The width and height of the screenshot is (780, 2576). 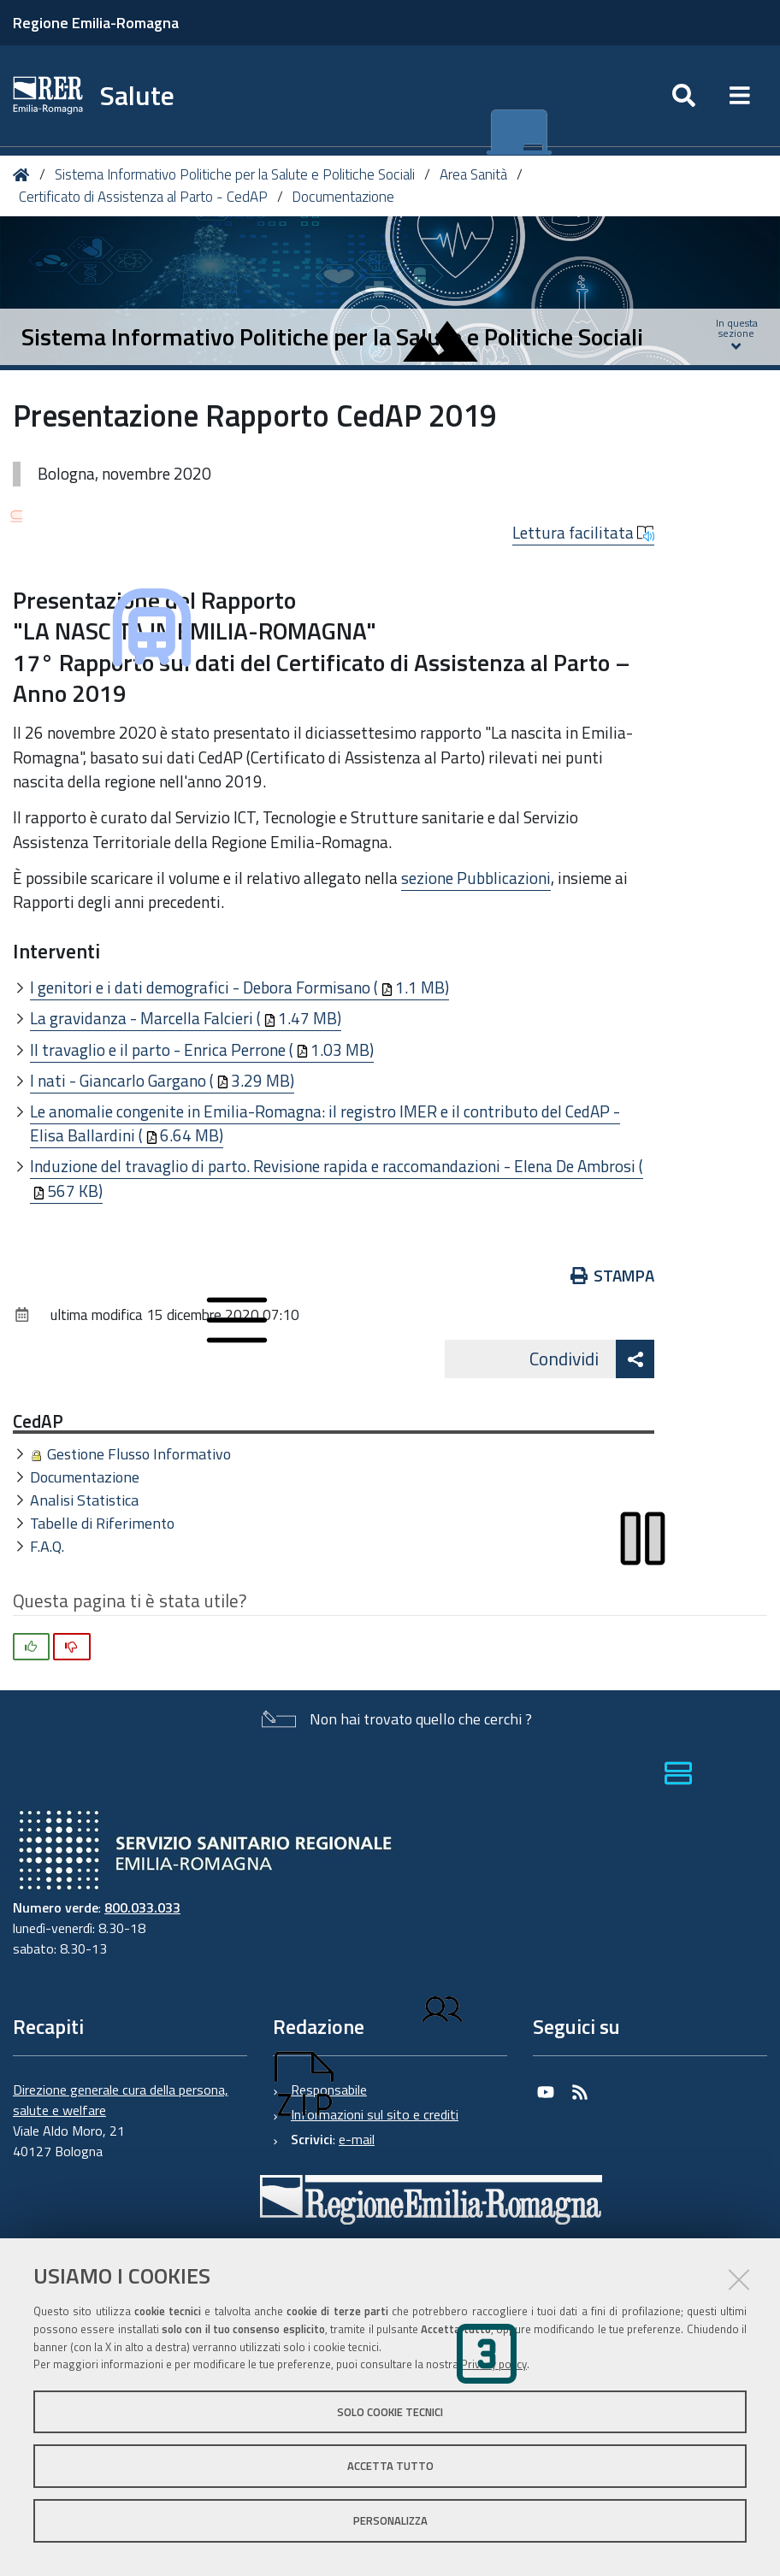 What do you see at coordinates (519, 133) in the screenshot?
I see `open whiteboard or presentation mode` at bounding box center [519, 133].